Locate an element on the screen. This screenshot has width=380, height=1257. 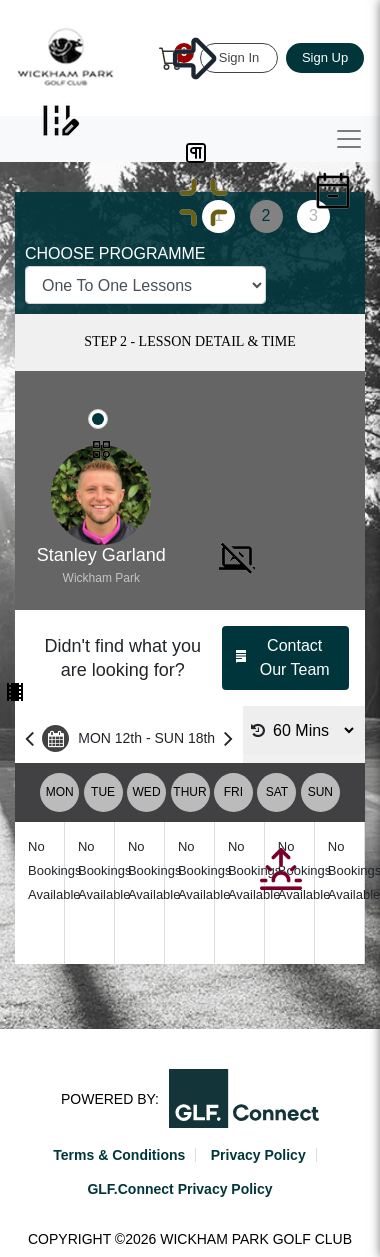
minimize or exit fullscreen mode is located at coordinates (203, 202).